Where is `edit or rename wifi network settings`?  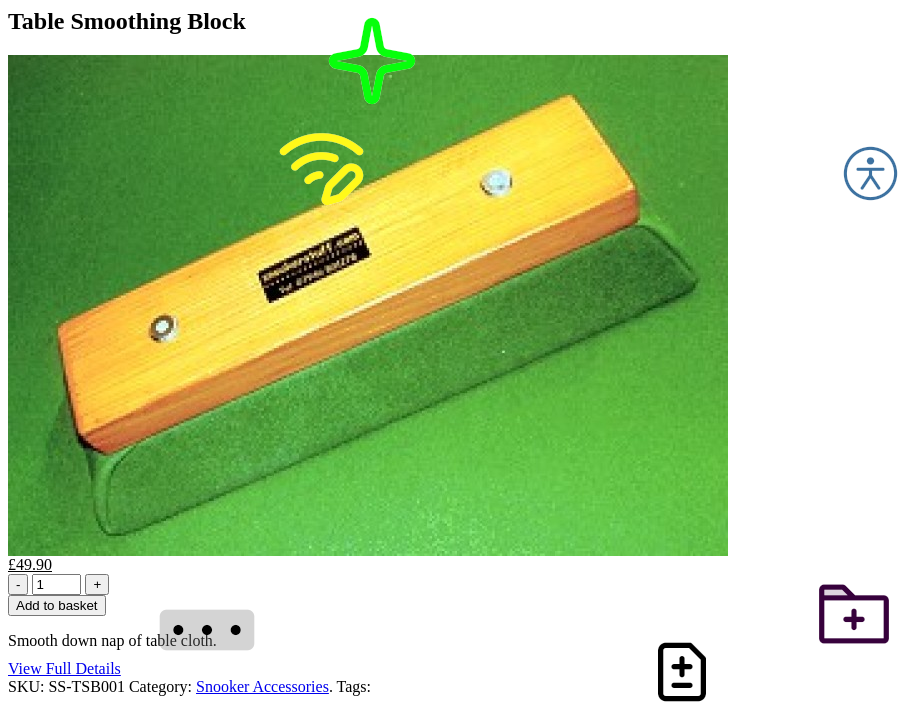 edit or rename wifi network settings is located at coordinates (321, 163).